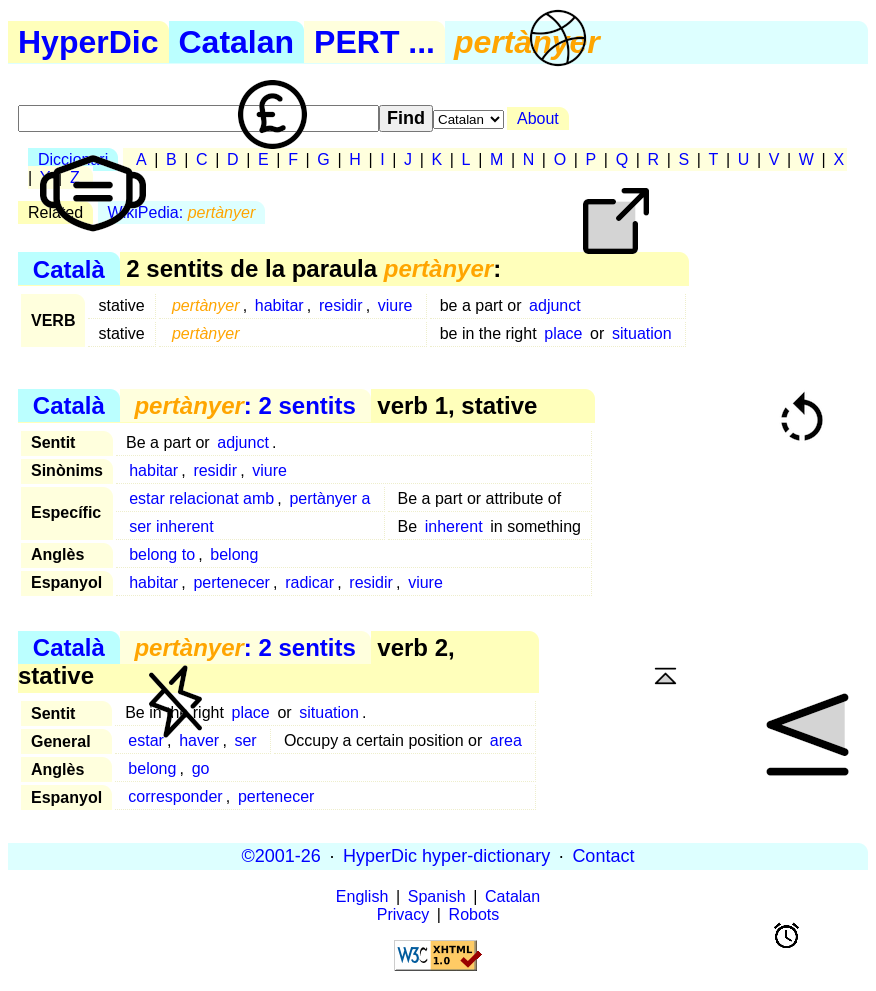 Image resolution: width=876 pixels, height=991 pixels. I want to click on collapse content or panel upward, so click(665, 675).